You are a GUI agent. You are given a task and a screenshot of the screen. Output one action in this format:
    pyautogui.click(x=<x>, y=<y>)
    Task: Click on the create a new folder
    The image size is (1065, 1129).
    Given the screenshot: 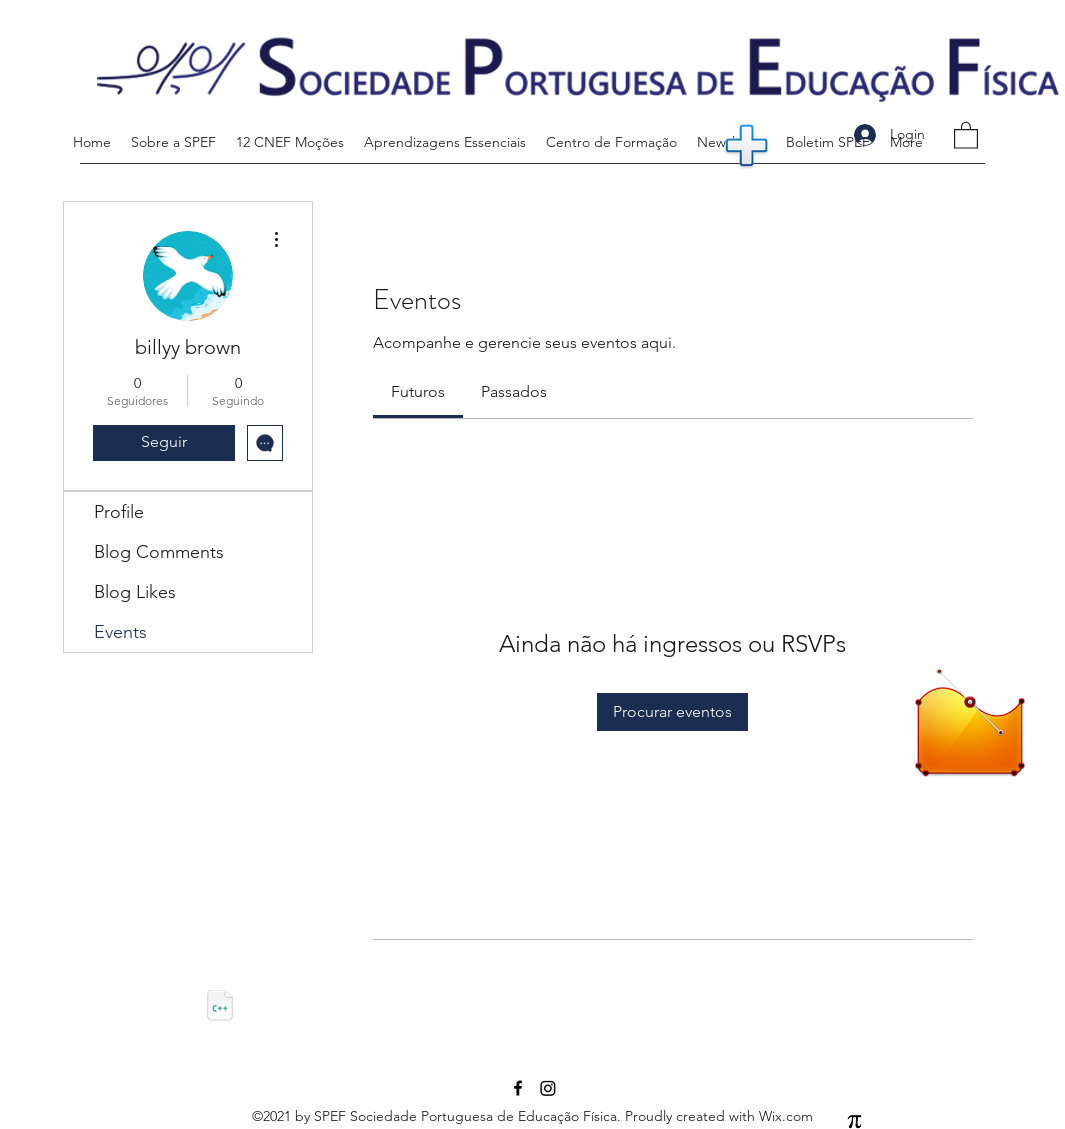 What is the action you would take?
    pyautogui.click(x=707, y=105)
    